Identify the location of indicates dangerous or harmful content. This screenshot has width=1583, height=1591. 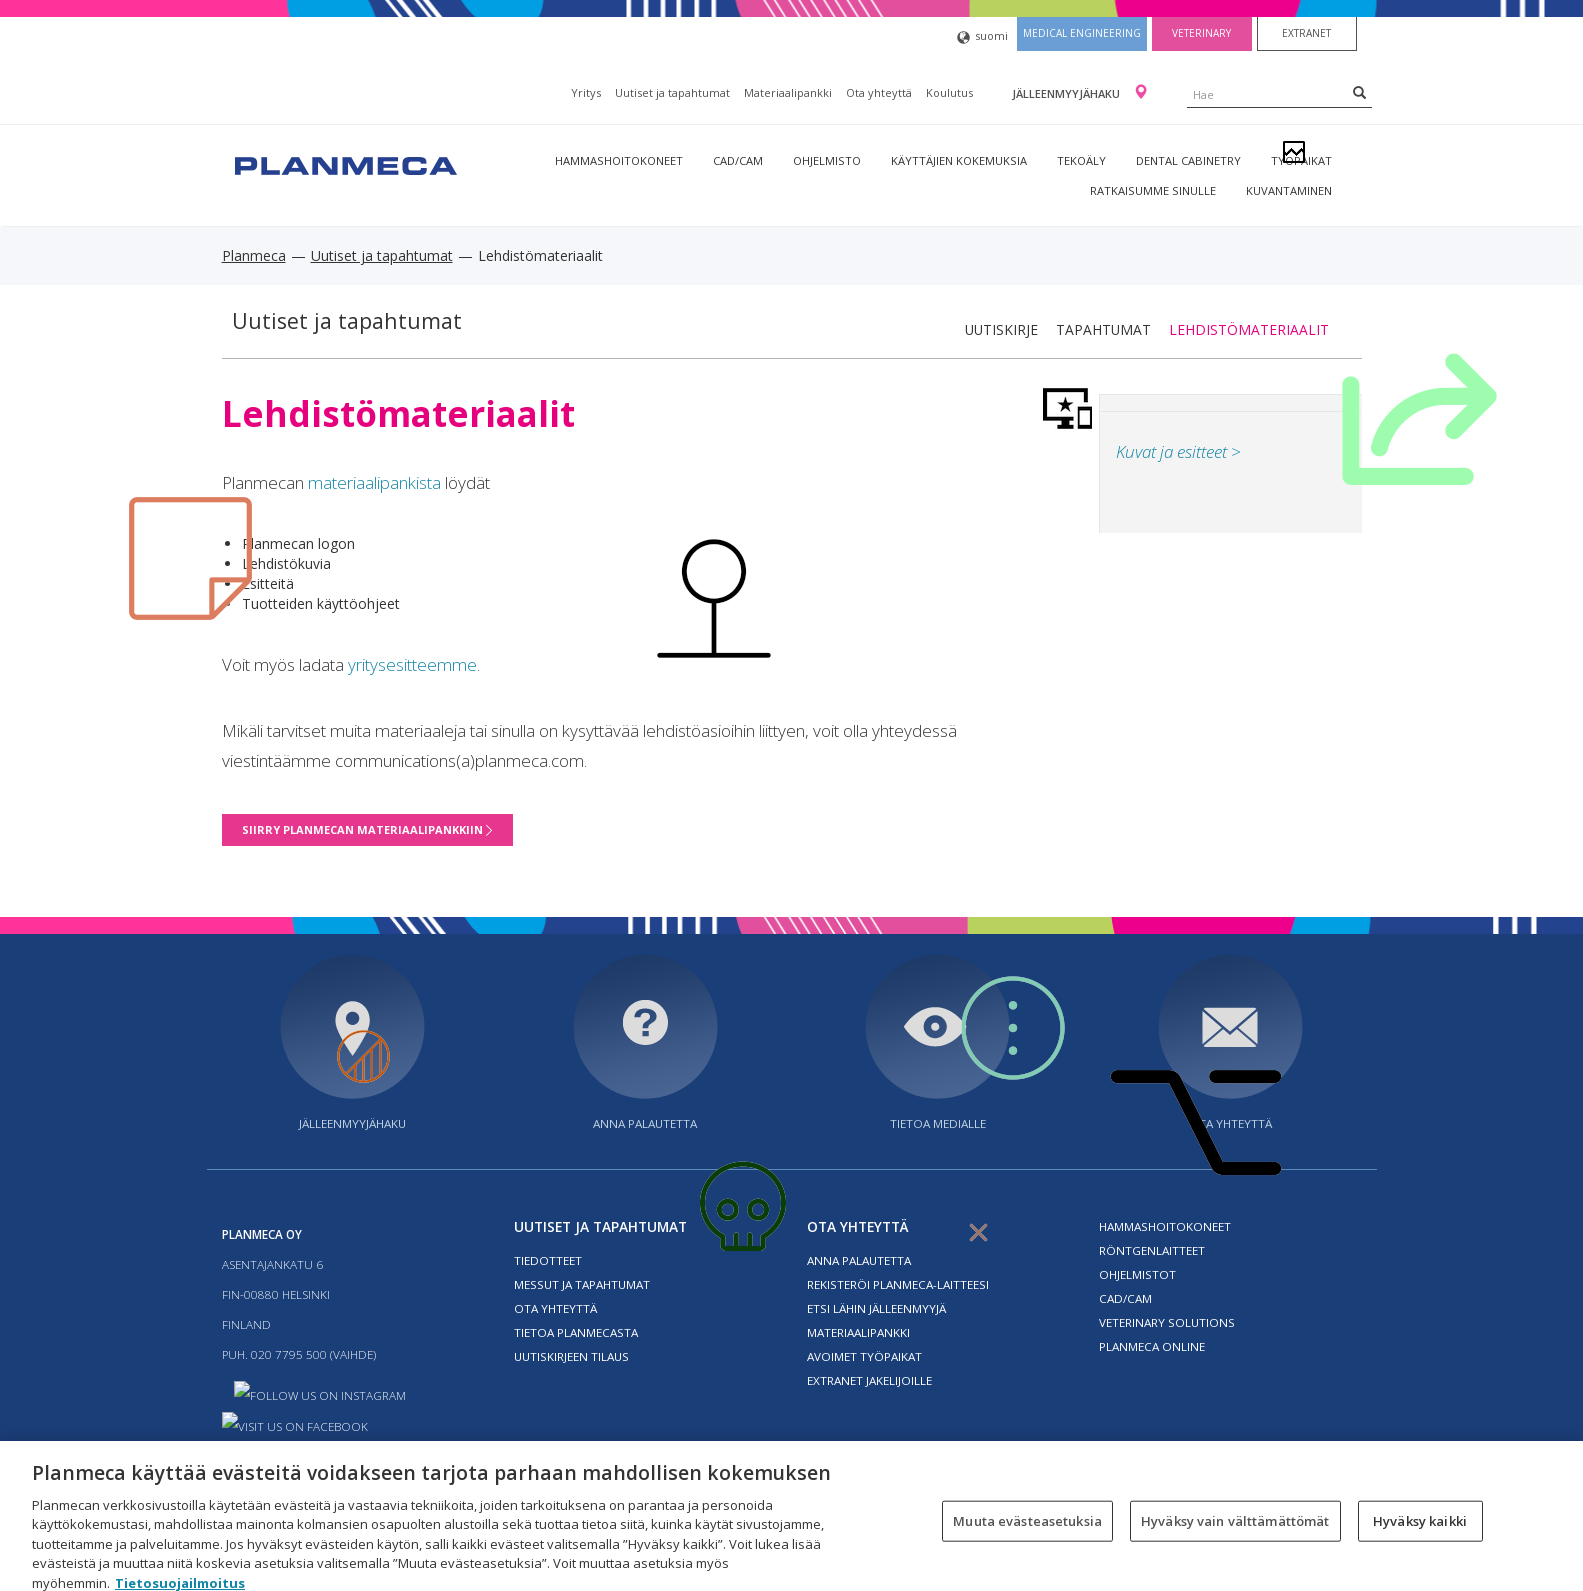
(743, 1208).